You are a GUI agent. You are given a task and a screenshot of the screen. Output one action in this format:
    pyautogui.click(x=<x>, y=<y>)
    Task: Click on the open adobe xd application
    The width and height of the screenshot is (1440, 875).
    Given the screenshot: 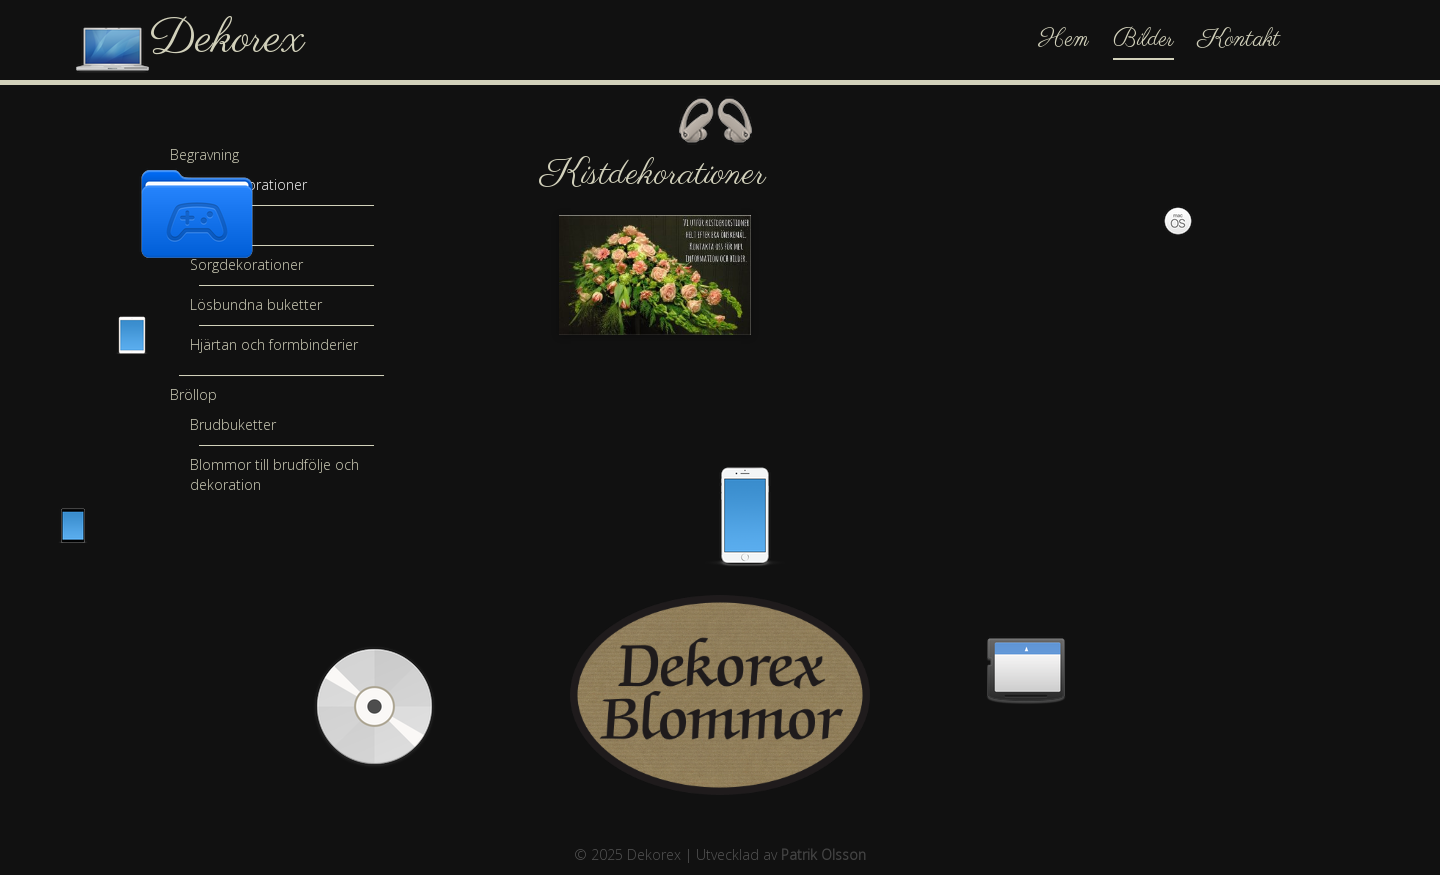 What is the action you would take?
    pyautogui.click(x=1026, y=670)
    